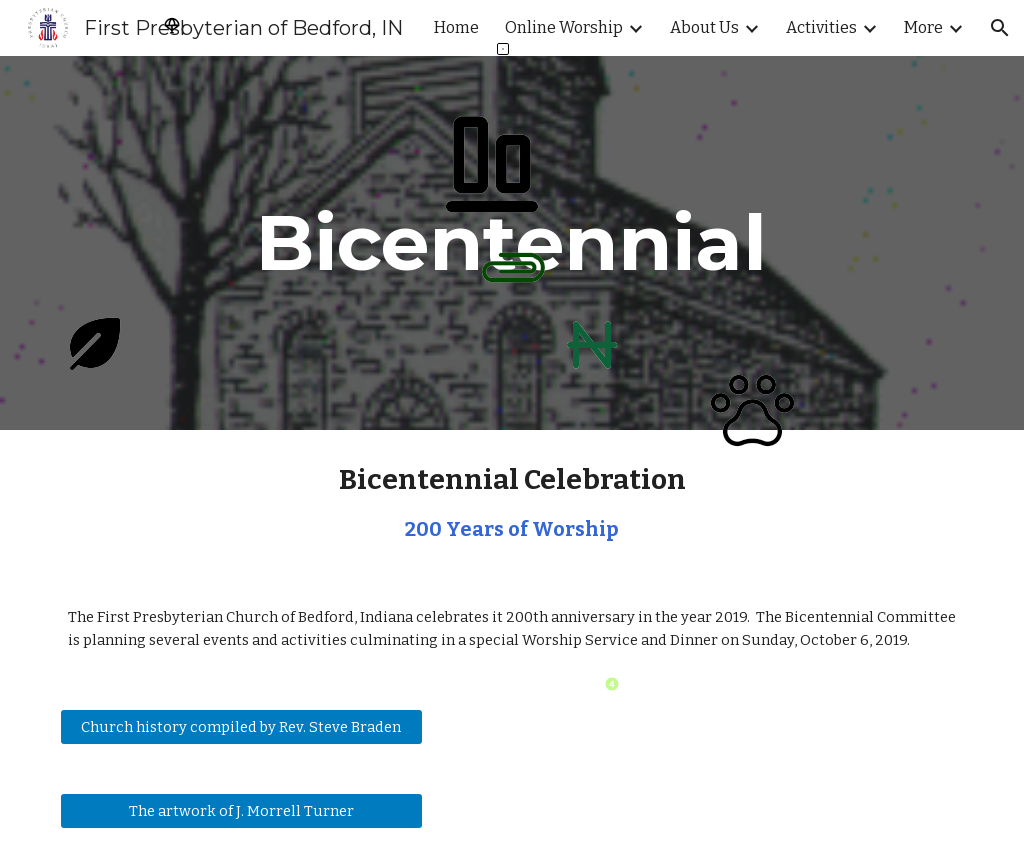 This screenshot has width=1024, height=853. Describe the element at coordinates (503, 49) in the screenshot. I see `indicates a random selection or dice roll result of one` at that location.